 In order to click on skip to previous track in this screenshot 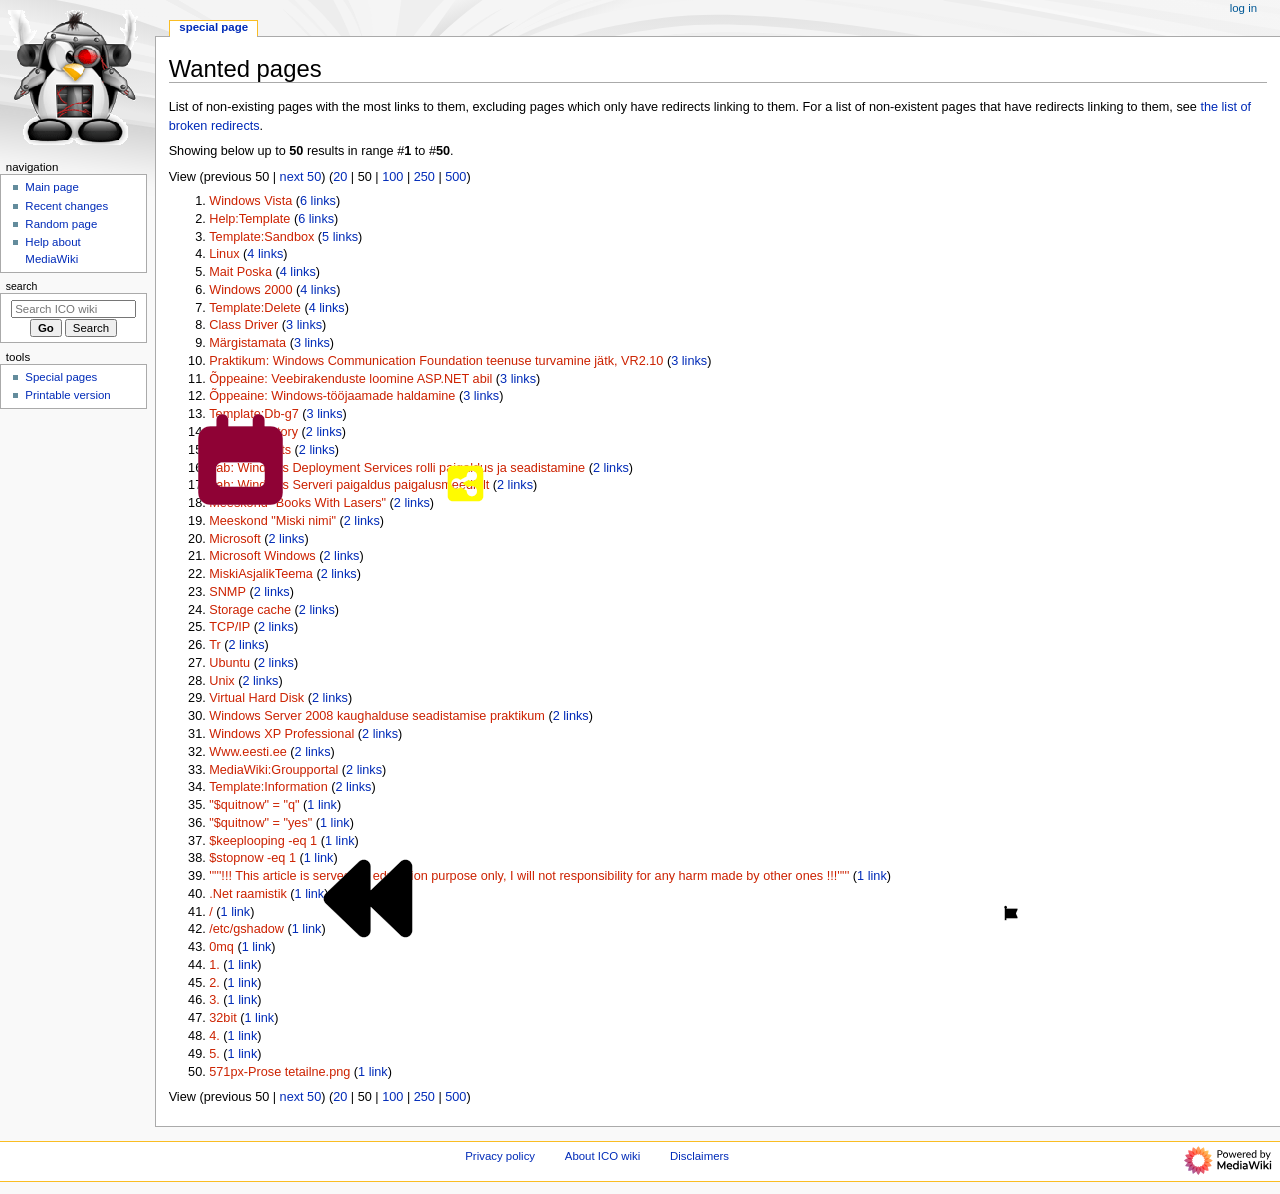, I will do `click(373, 898)`.